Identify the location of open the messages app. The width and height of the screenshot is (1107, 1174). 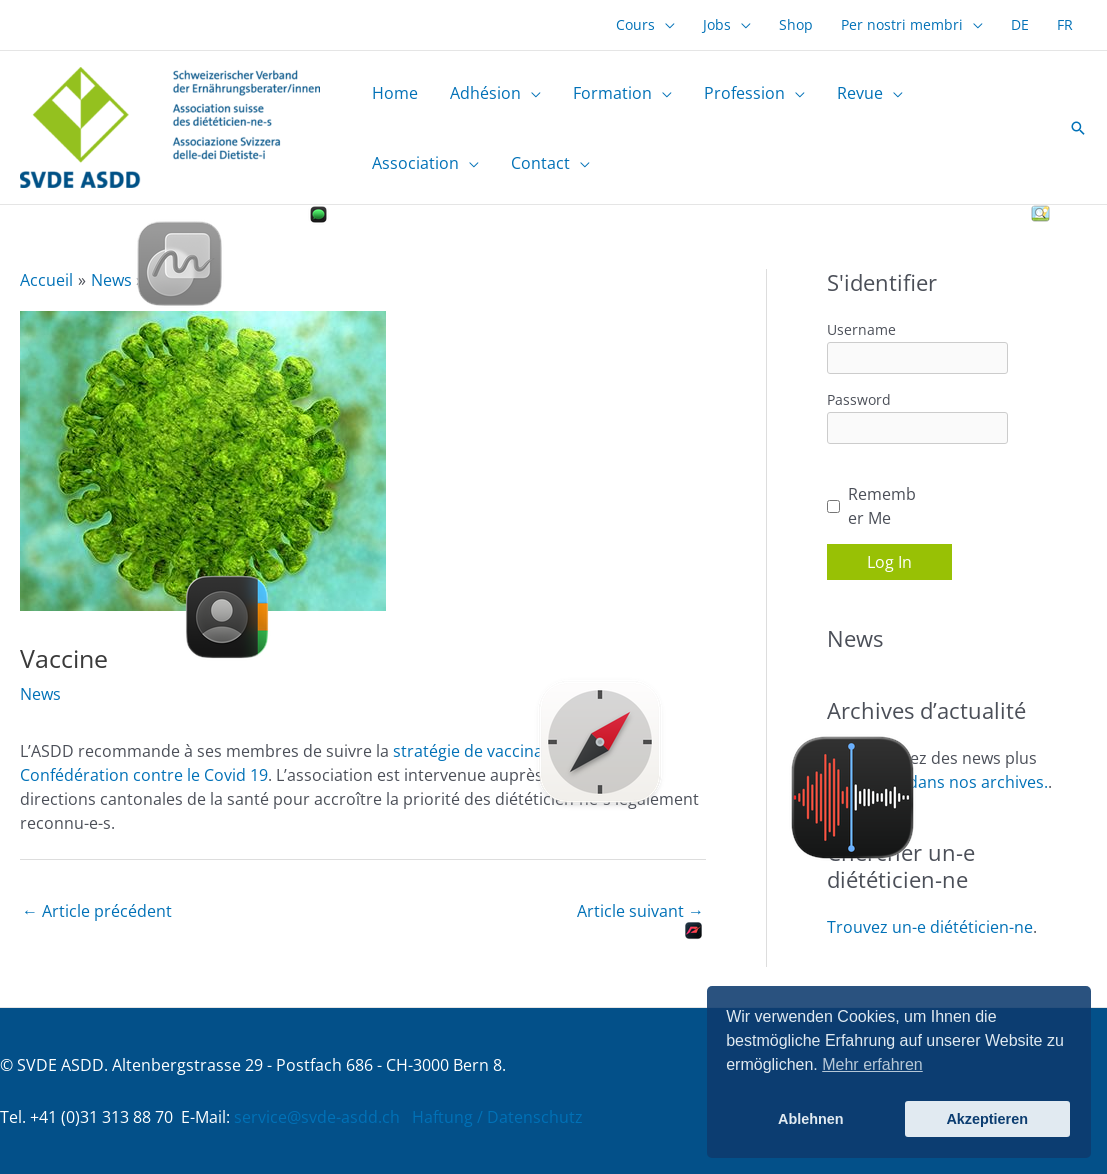
(318, 214).